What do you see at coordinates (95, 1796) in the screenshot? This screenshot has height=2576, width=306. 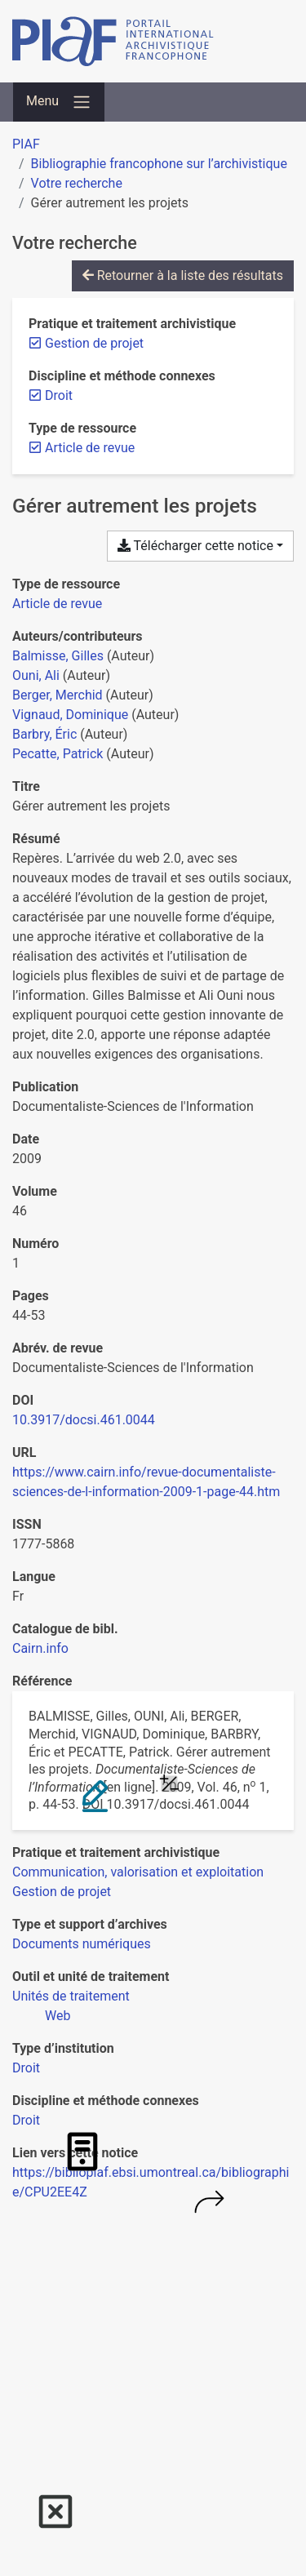 I see `edit content or text` at bounding box center [95, 1796].